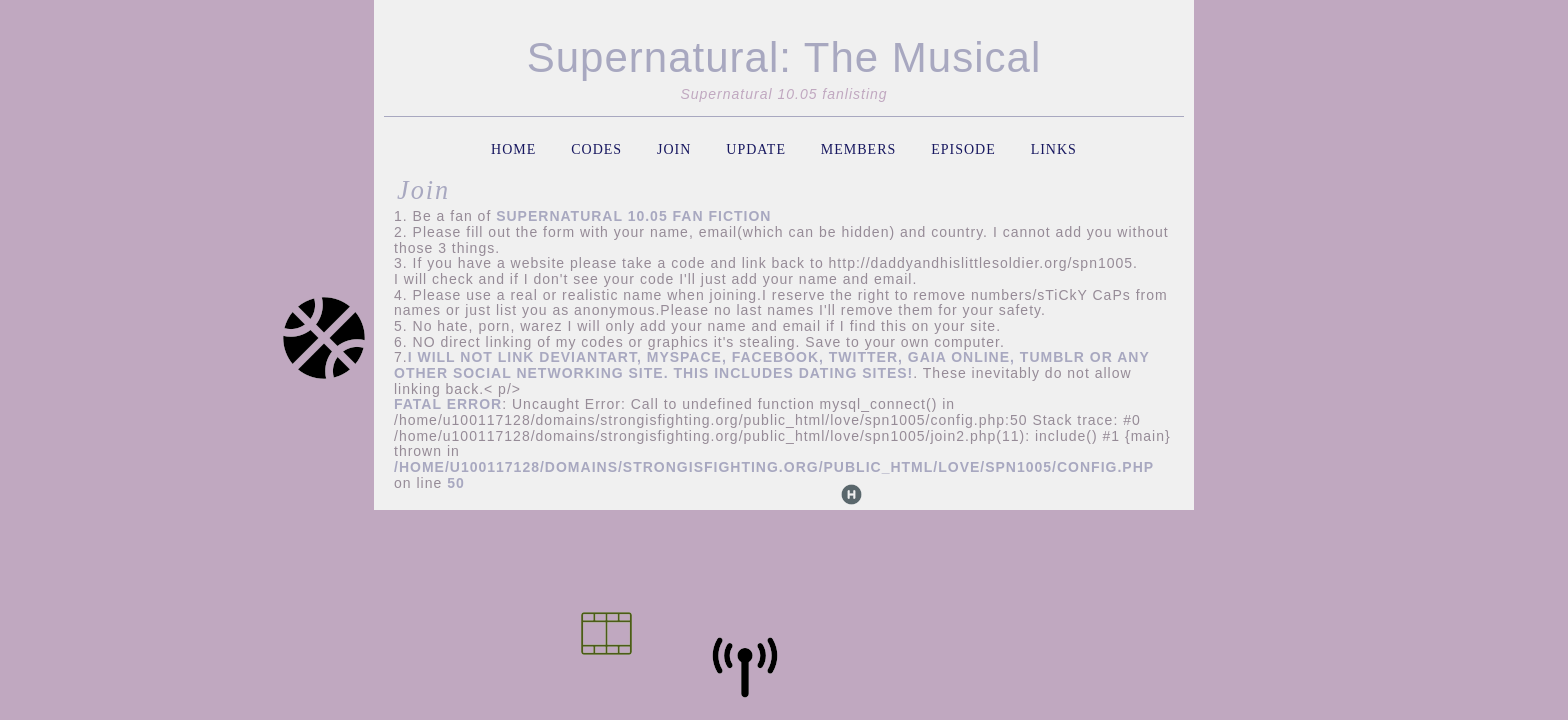  What do you see at coordinates (745, 667) in the screenshot?
I see `indicates active broadcast or live streaming` at bounding box center [745, 667].